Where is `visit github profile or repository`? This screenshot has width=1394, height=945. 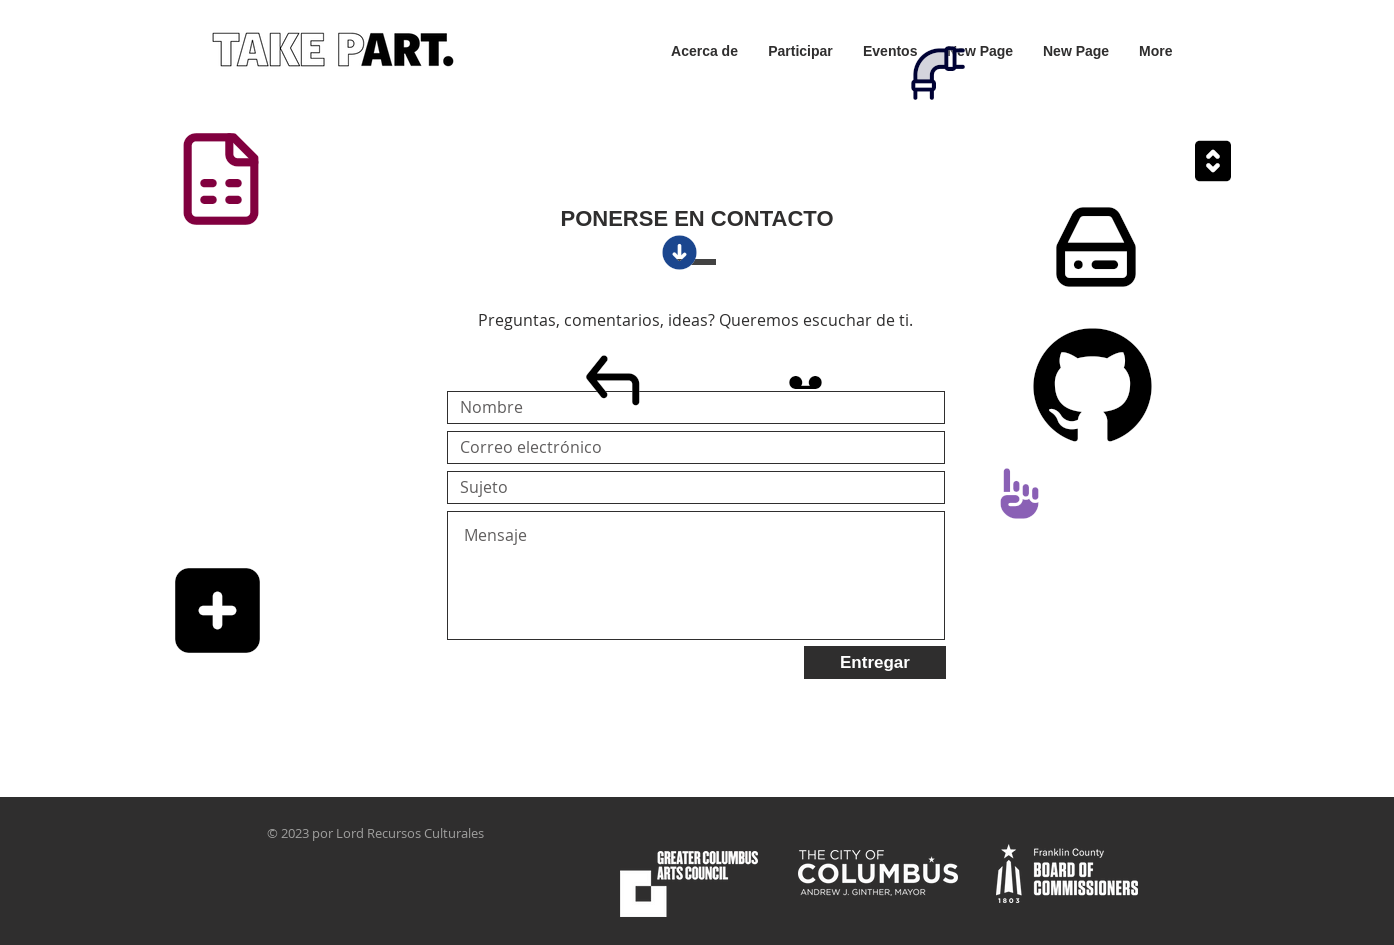
visit github profile or repository is located at coordinates (1092, 387).